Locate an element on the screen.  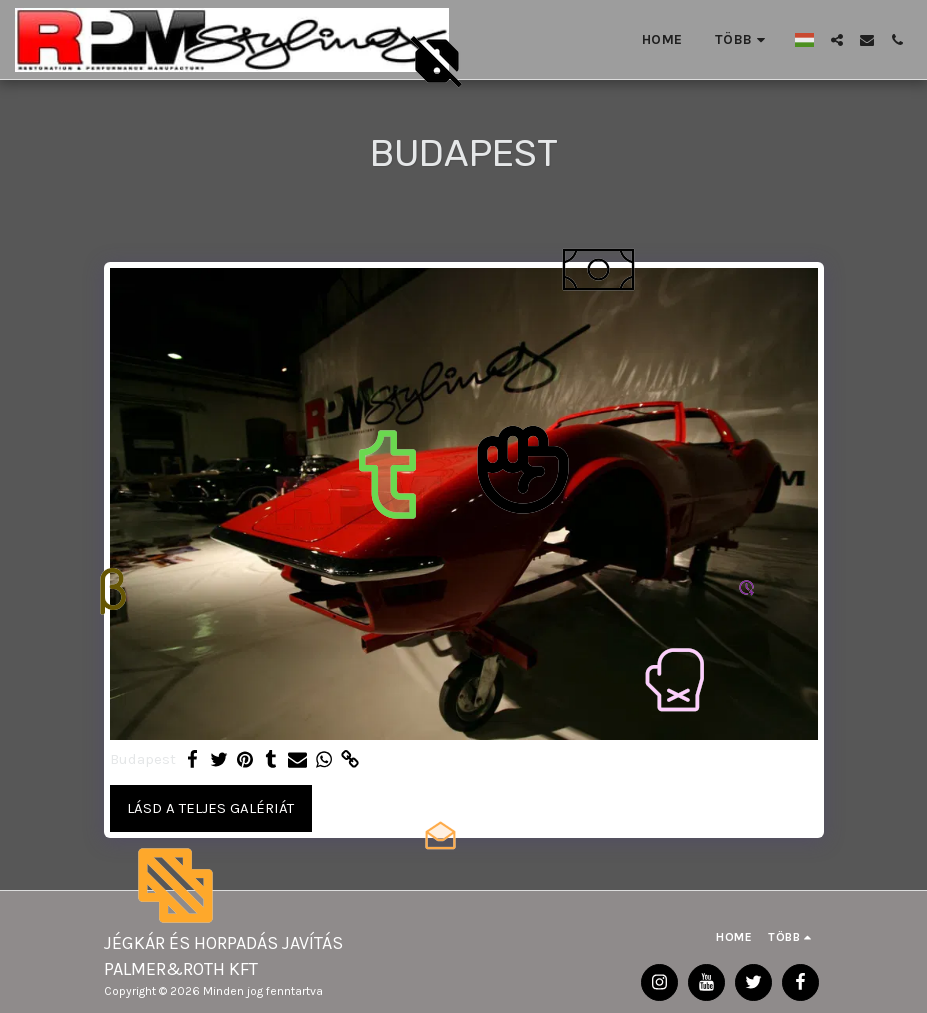
indicates a feature in beta testing phase is located at coordinates (112, 589).